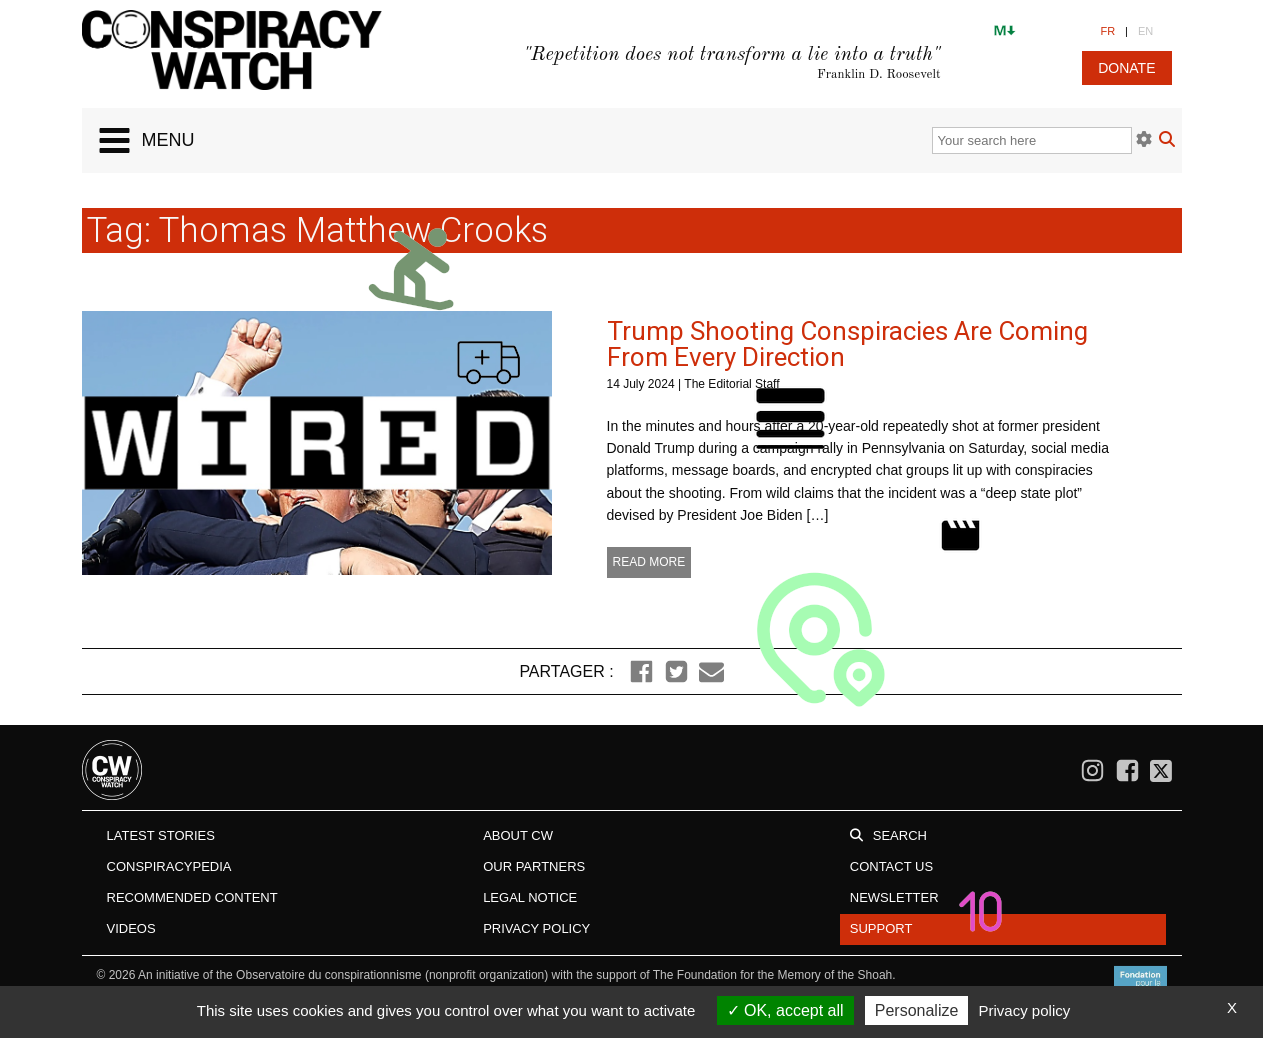 Image resolution: width=1263 pixels, height=1038 pixels. Describe the element at coordinates (1005, 30) in the screenshot. I see `format text using markdown` at that location.